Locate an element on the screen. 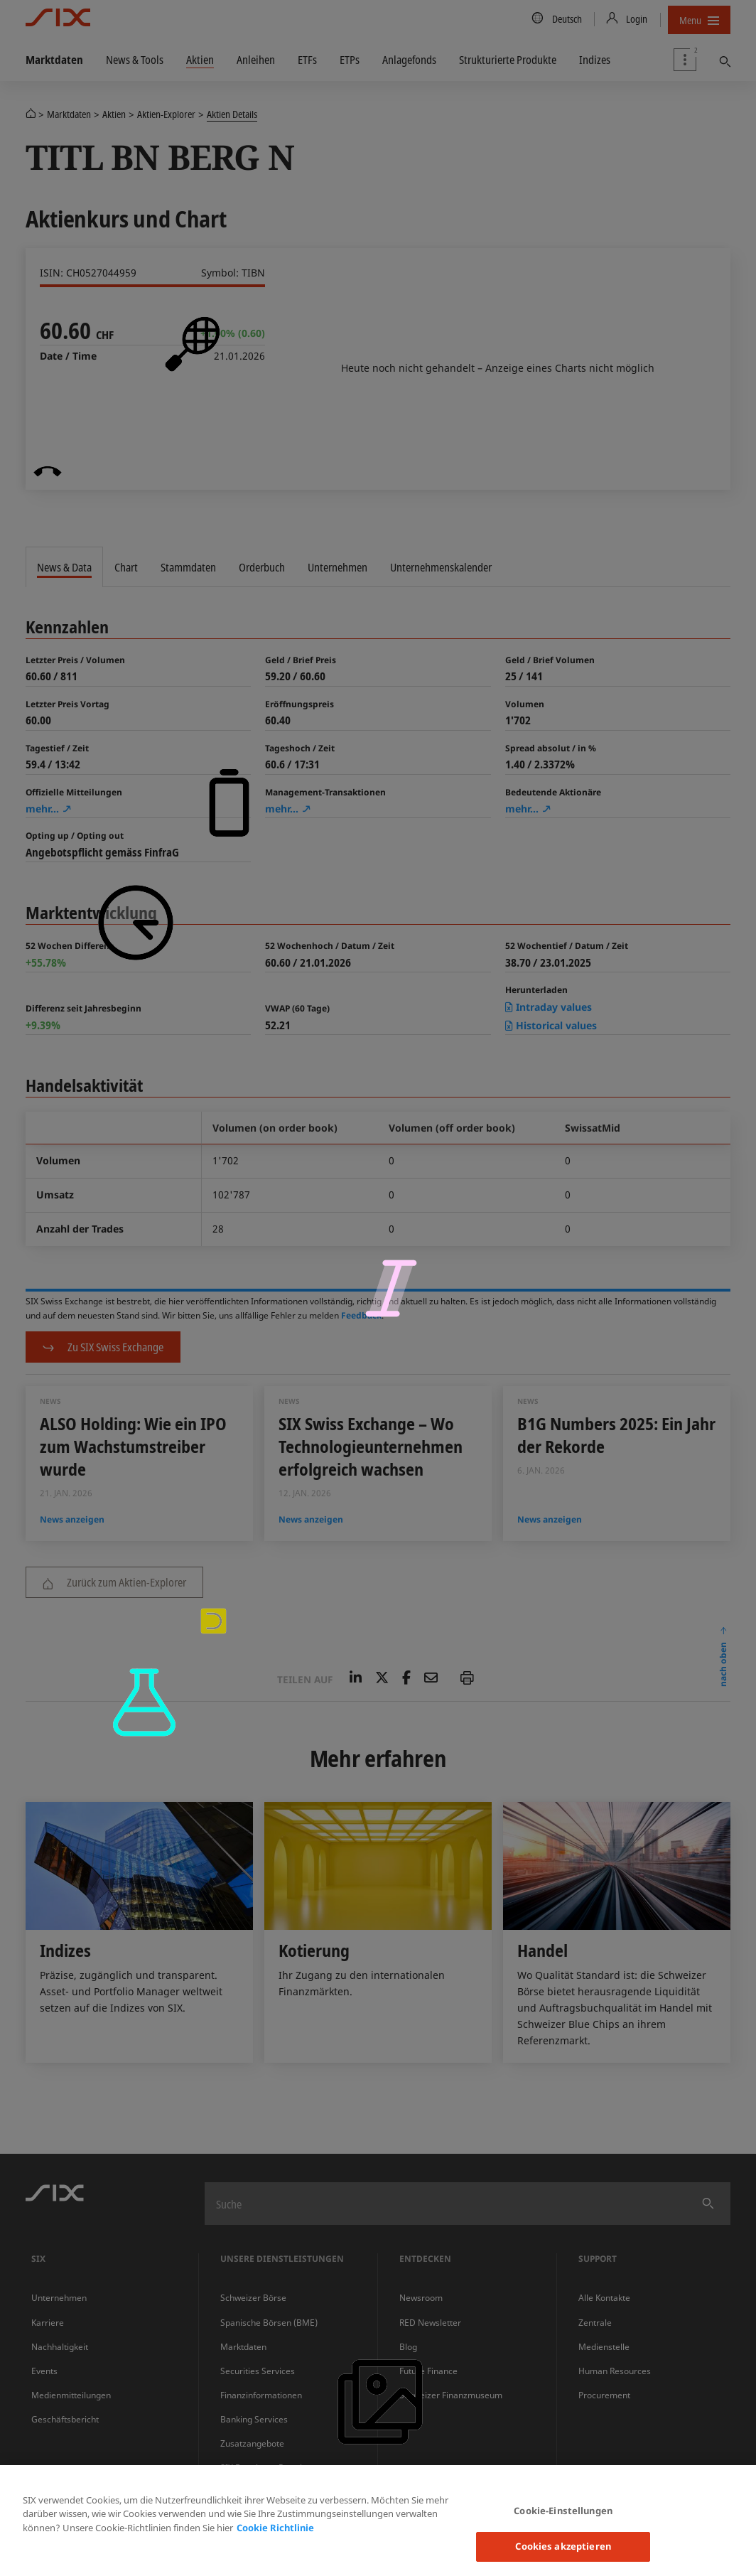  access experimental or beta features is located at coordinates (144, 1702).